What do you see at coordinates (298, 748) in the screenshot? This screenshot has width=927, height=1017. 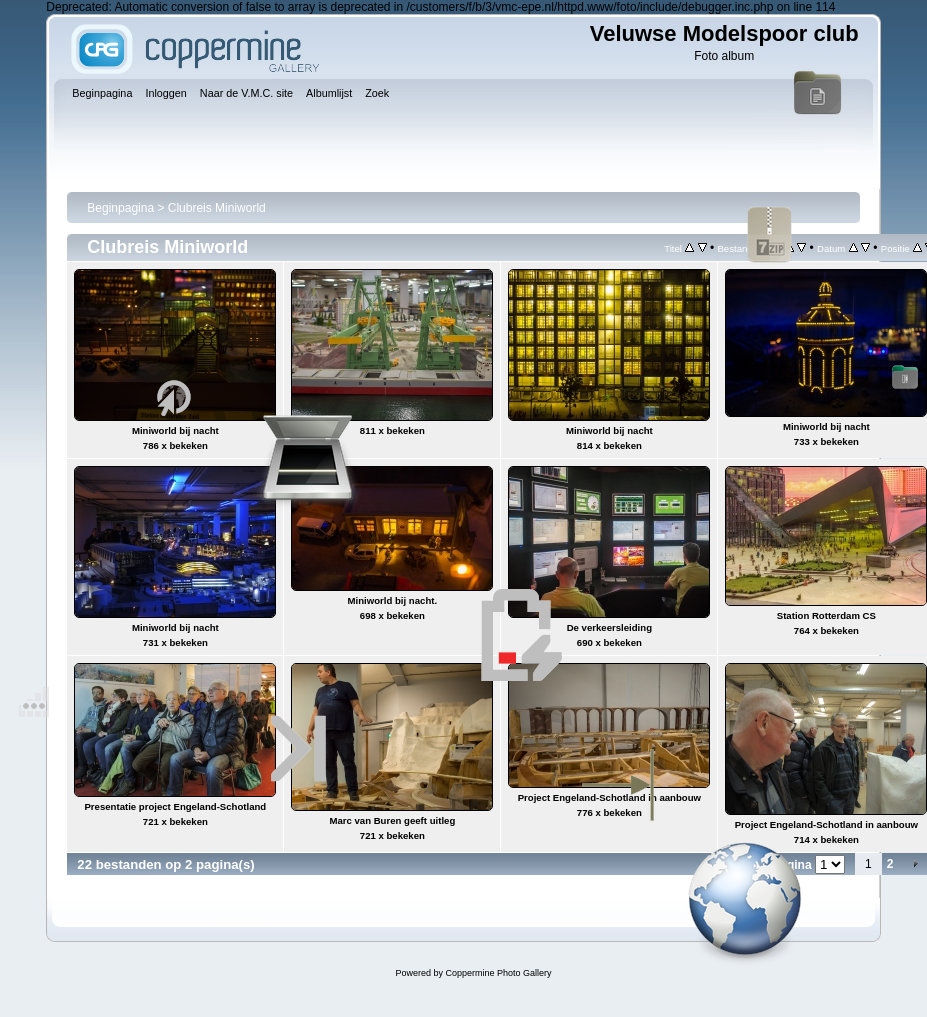 I see `skip to the last item in a list or playlist` at bounding box center [298, 748].